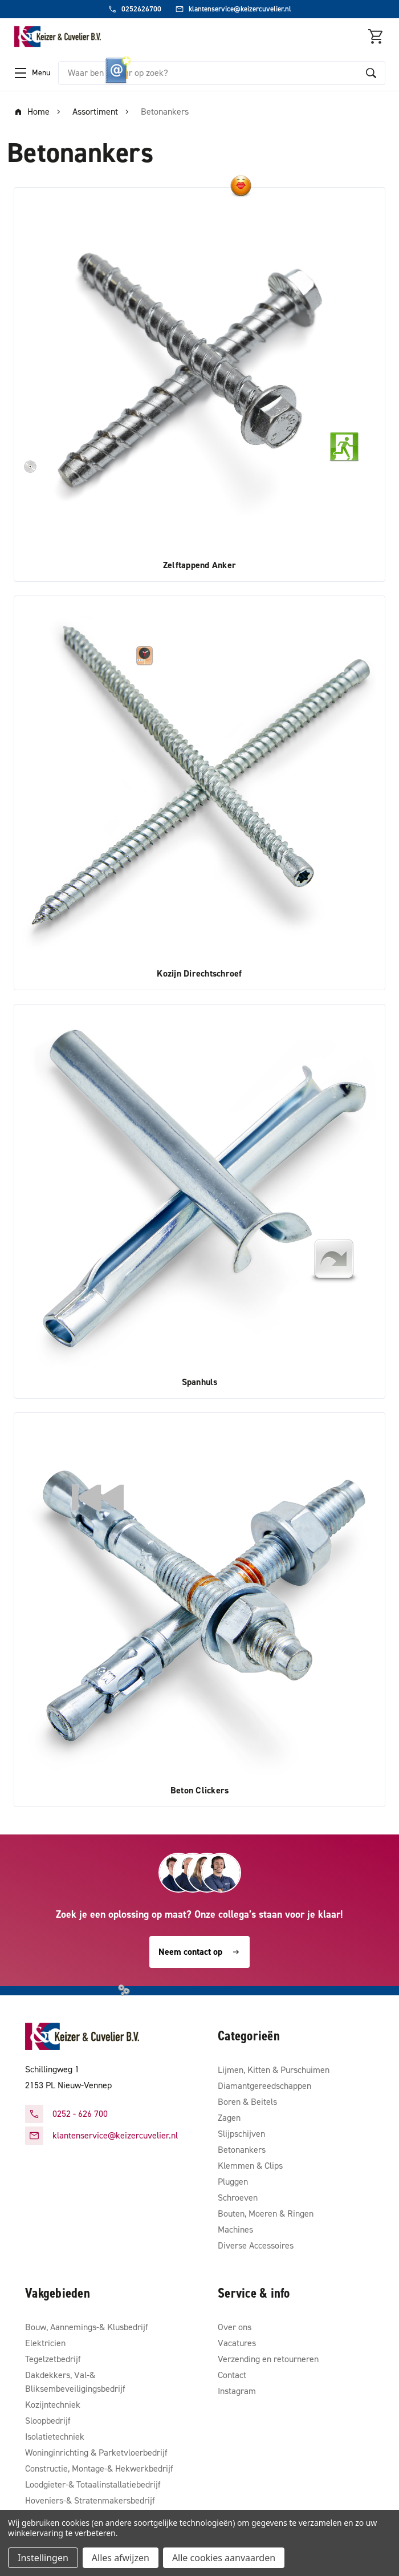 The image size is (399, 2576). I want to click on create a new contact in address book, so click(116, 71).